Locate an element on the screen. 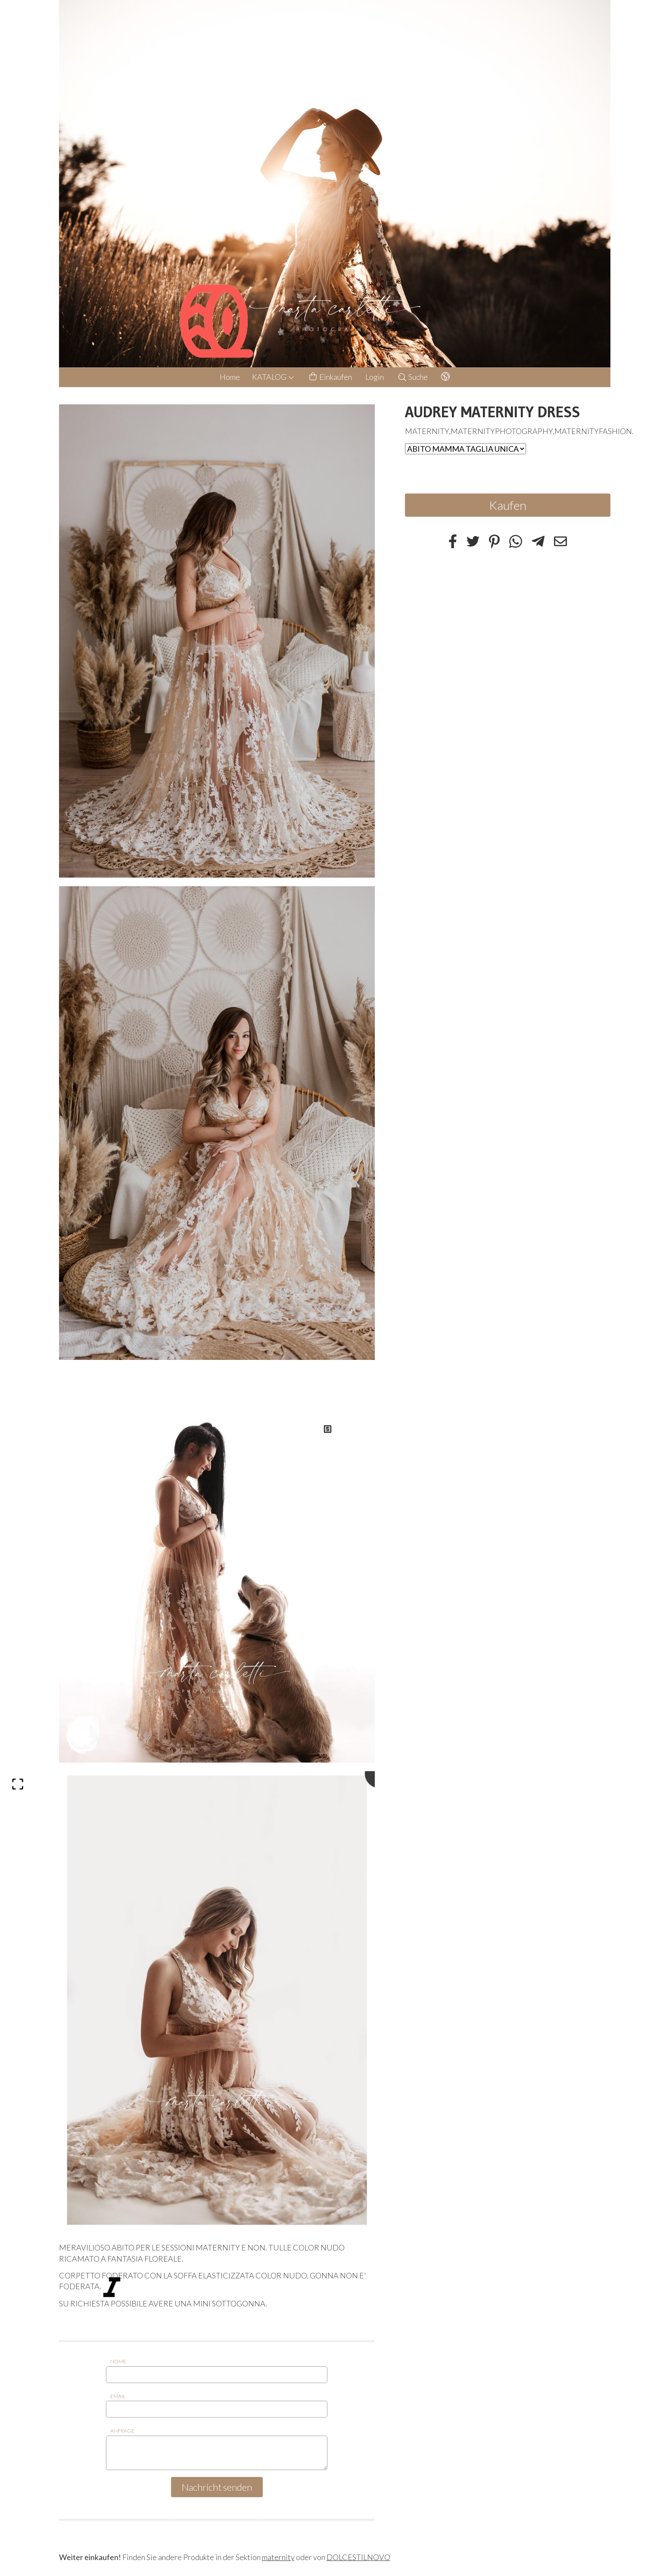 This screenshot has width=669, height=2576. view tire pressure or status is located at coordinates (214, 321).